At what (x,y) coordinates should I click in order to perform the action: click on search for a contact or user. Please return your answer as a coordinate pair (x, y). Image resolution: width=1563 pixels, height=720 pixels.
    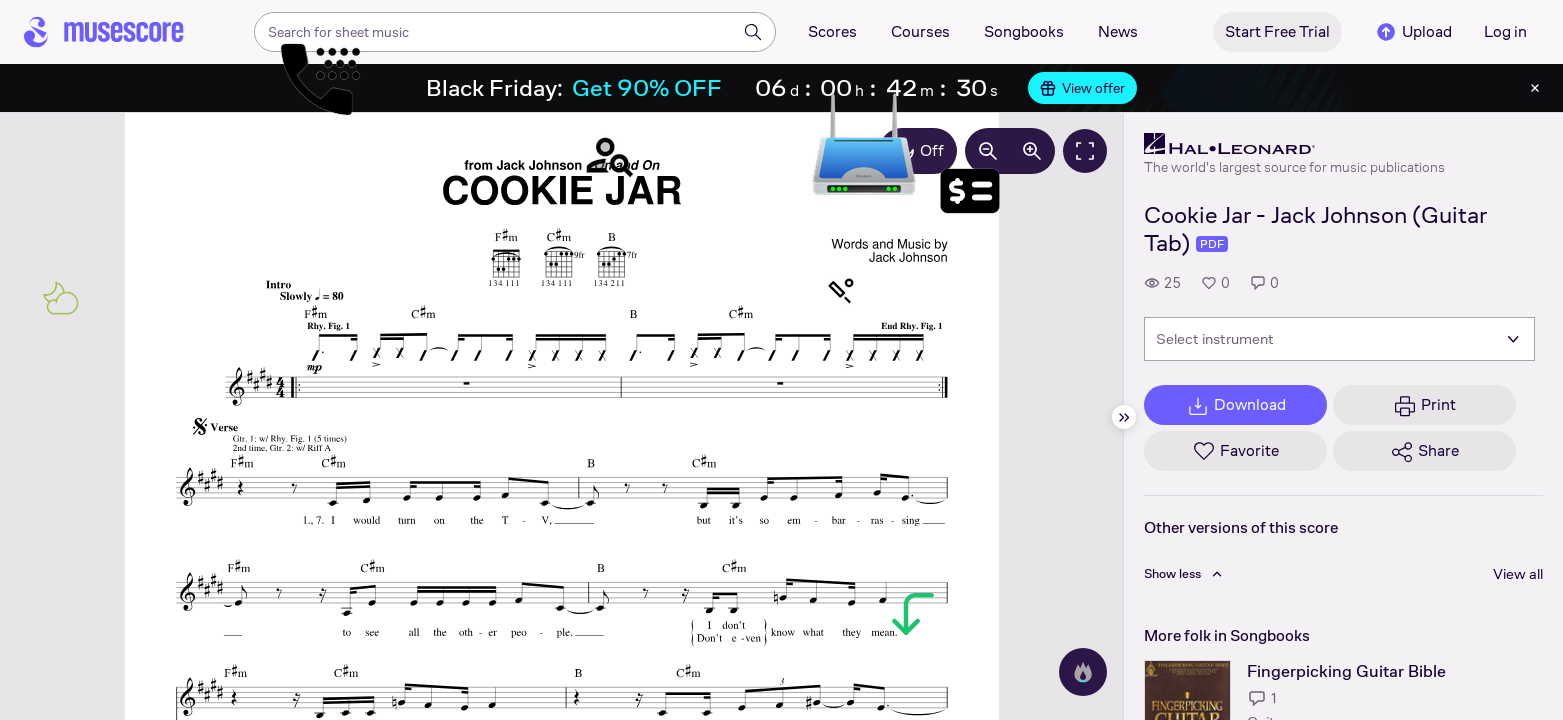
    Looking at the image, I should click on (610, 154).